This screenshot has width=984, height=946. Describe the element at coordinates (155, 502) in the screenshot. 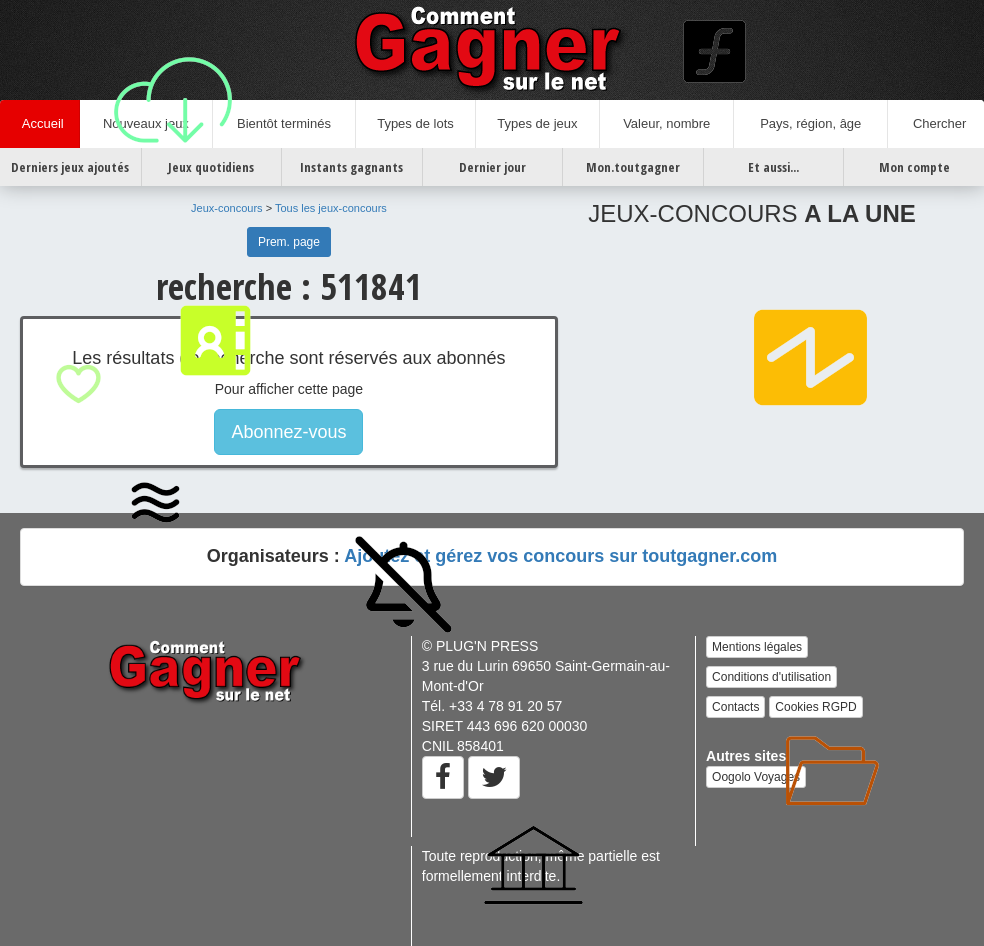

I see `indicates water or aquatic features` at that location.